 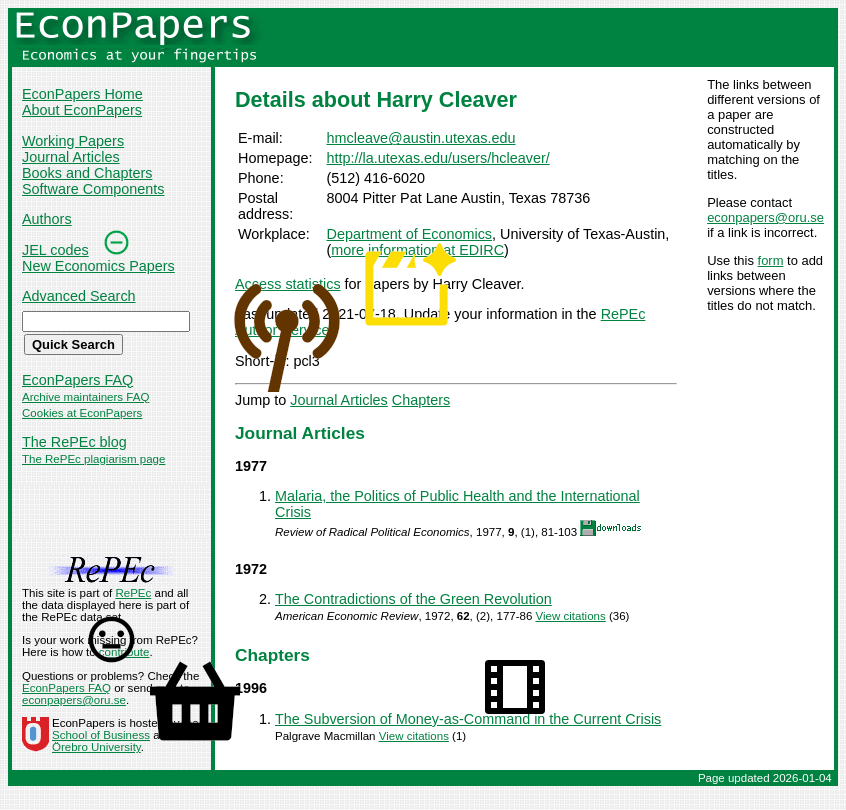 I want to click on rate your experience as neutral, so click(x=111, y=639).